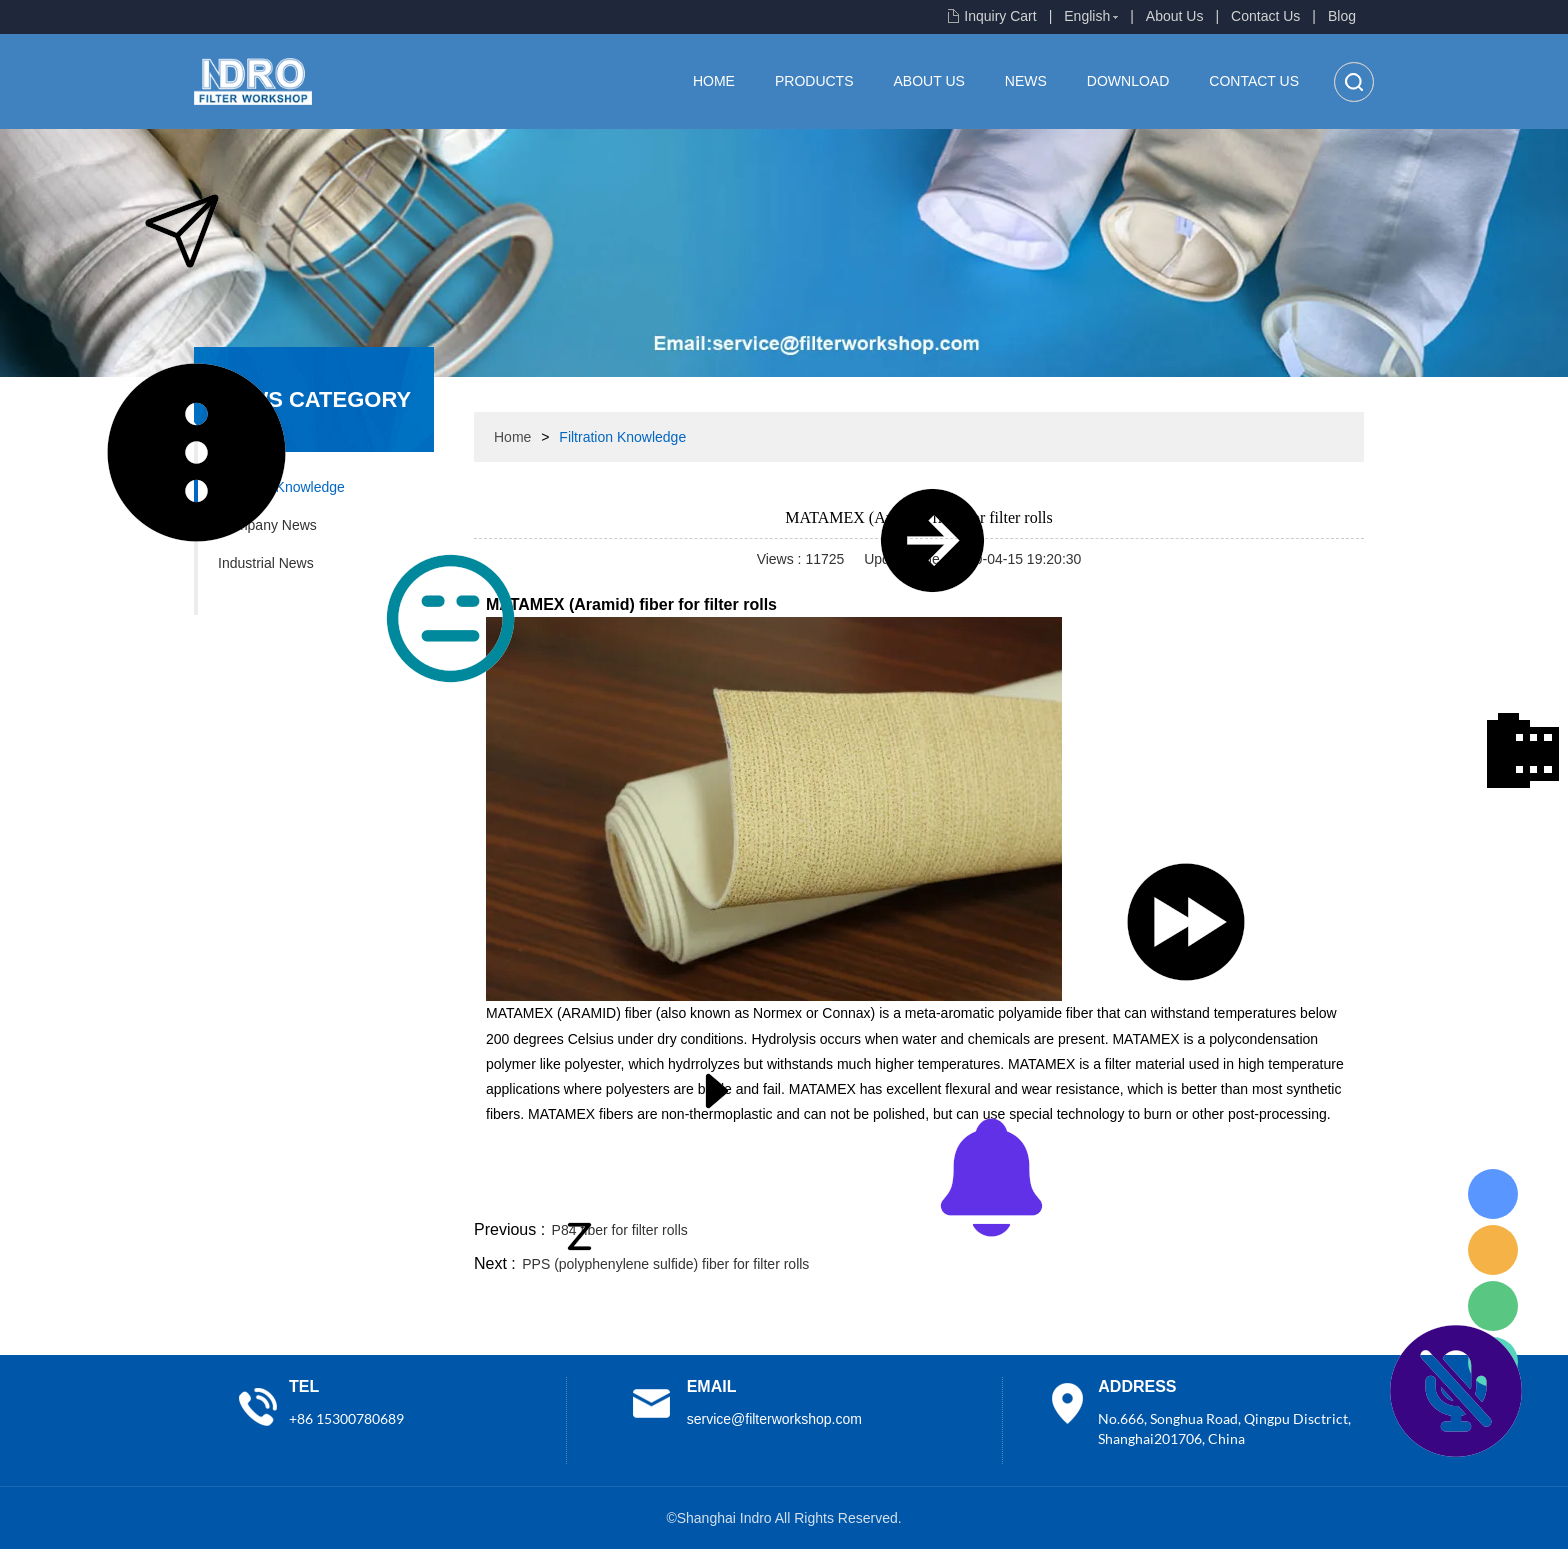 This screenshot has height=1549, width=1568. What do you see at coordinates (182, 231) in the screenshot?
I see `send a message` at bounding box center [182, 231].